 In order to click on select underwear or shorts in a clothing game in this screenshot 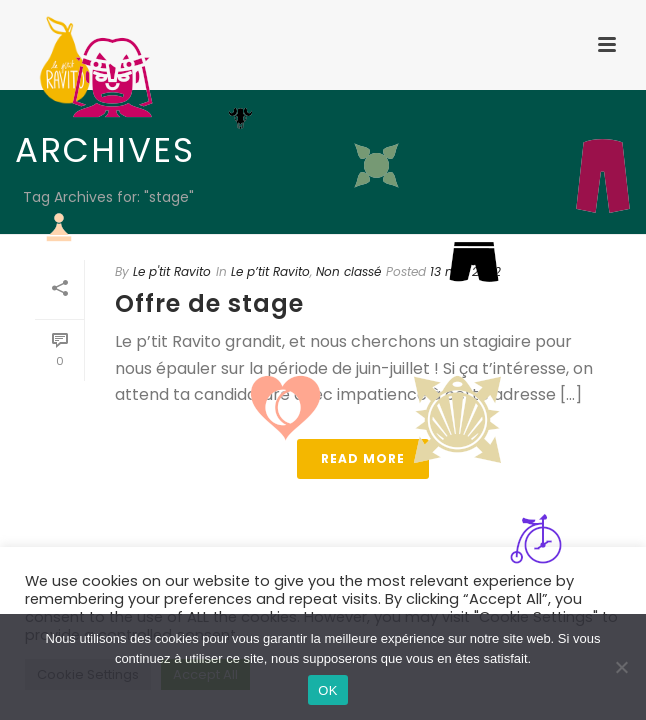, I will do `click(474, 262)`.